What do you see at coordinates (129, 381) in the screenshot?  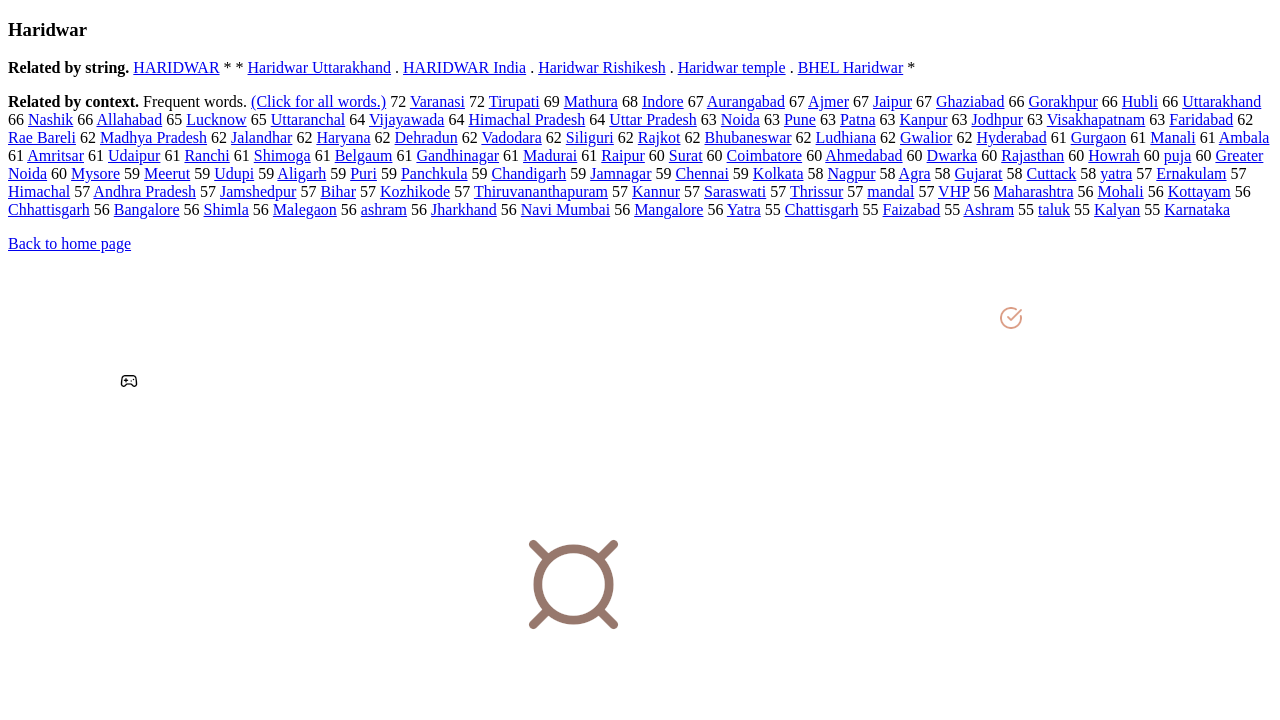 I see `access gaming or games section` at bounding box center [129, 381].